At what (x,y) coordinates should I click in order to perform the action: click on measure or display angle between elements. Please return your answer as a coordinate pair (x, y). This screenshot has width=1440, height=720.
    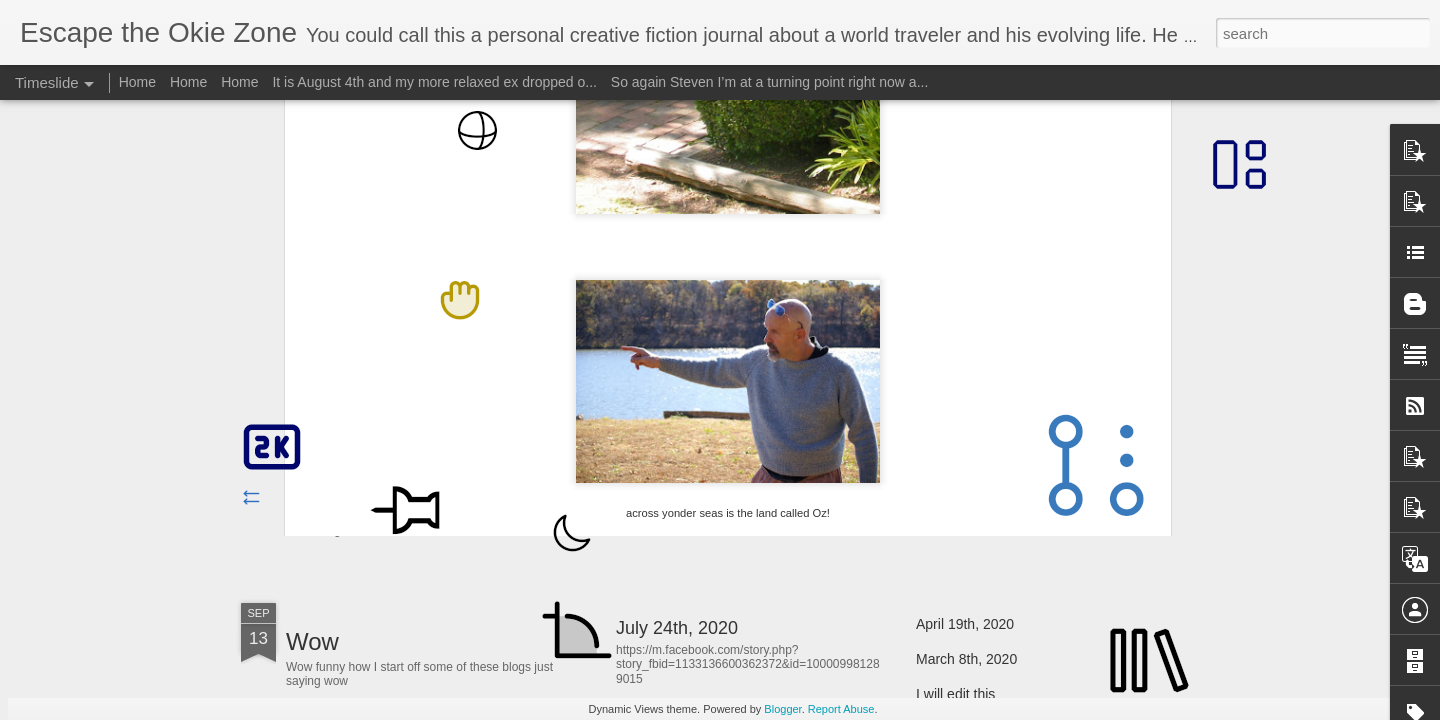
    Looking at the image, I should click on (574, 633).